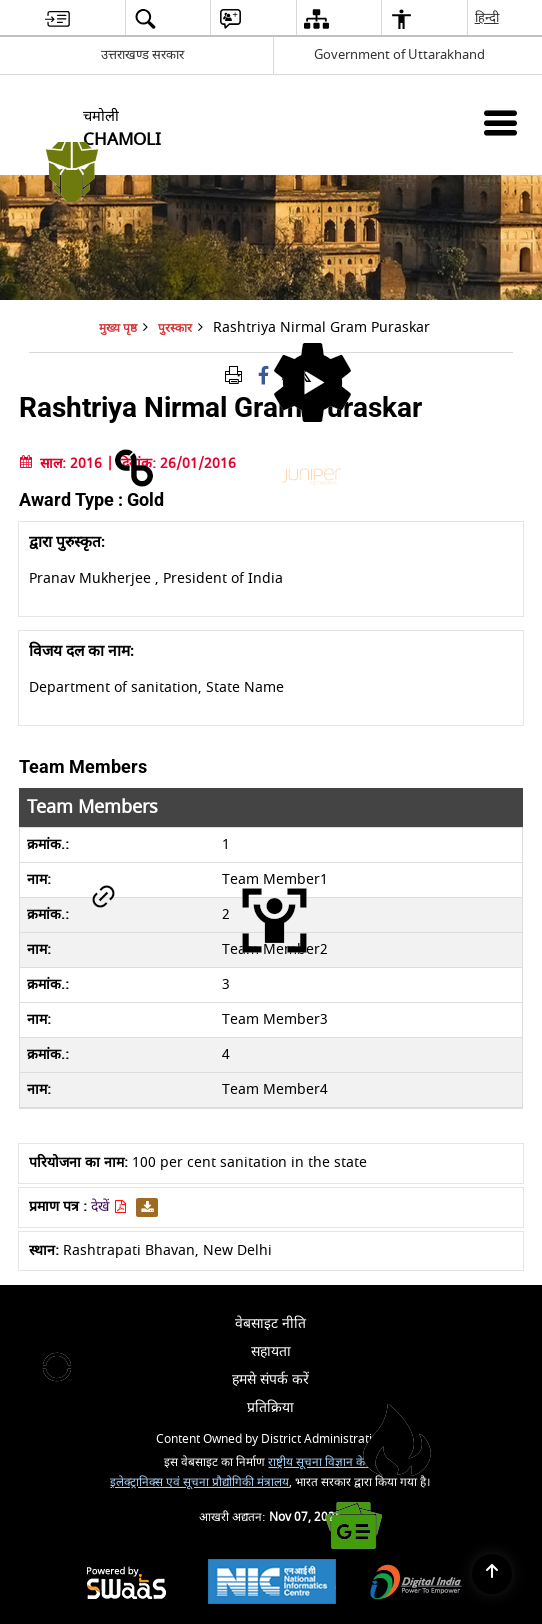  Describe the element at coordinates (103, 896) in the screenshot. I see `insert or add a hyperlink` at that location.